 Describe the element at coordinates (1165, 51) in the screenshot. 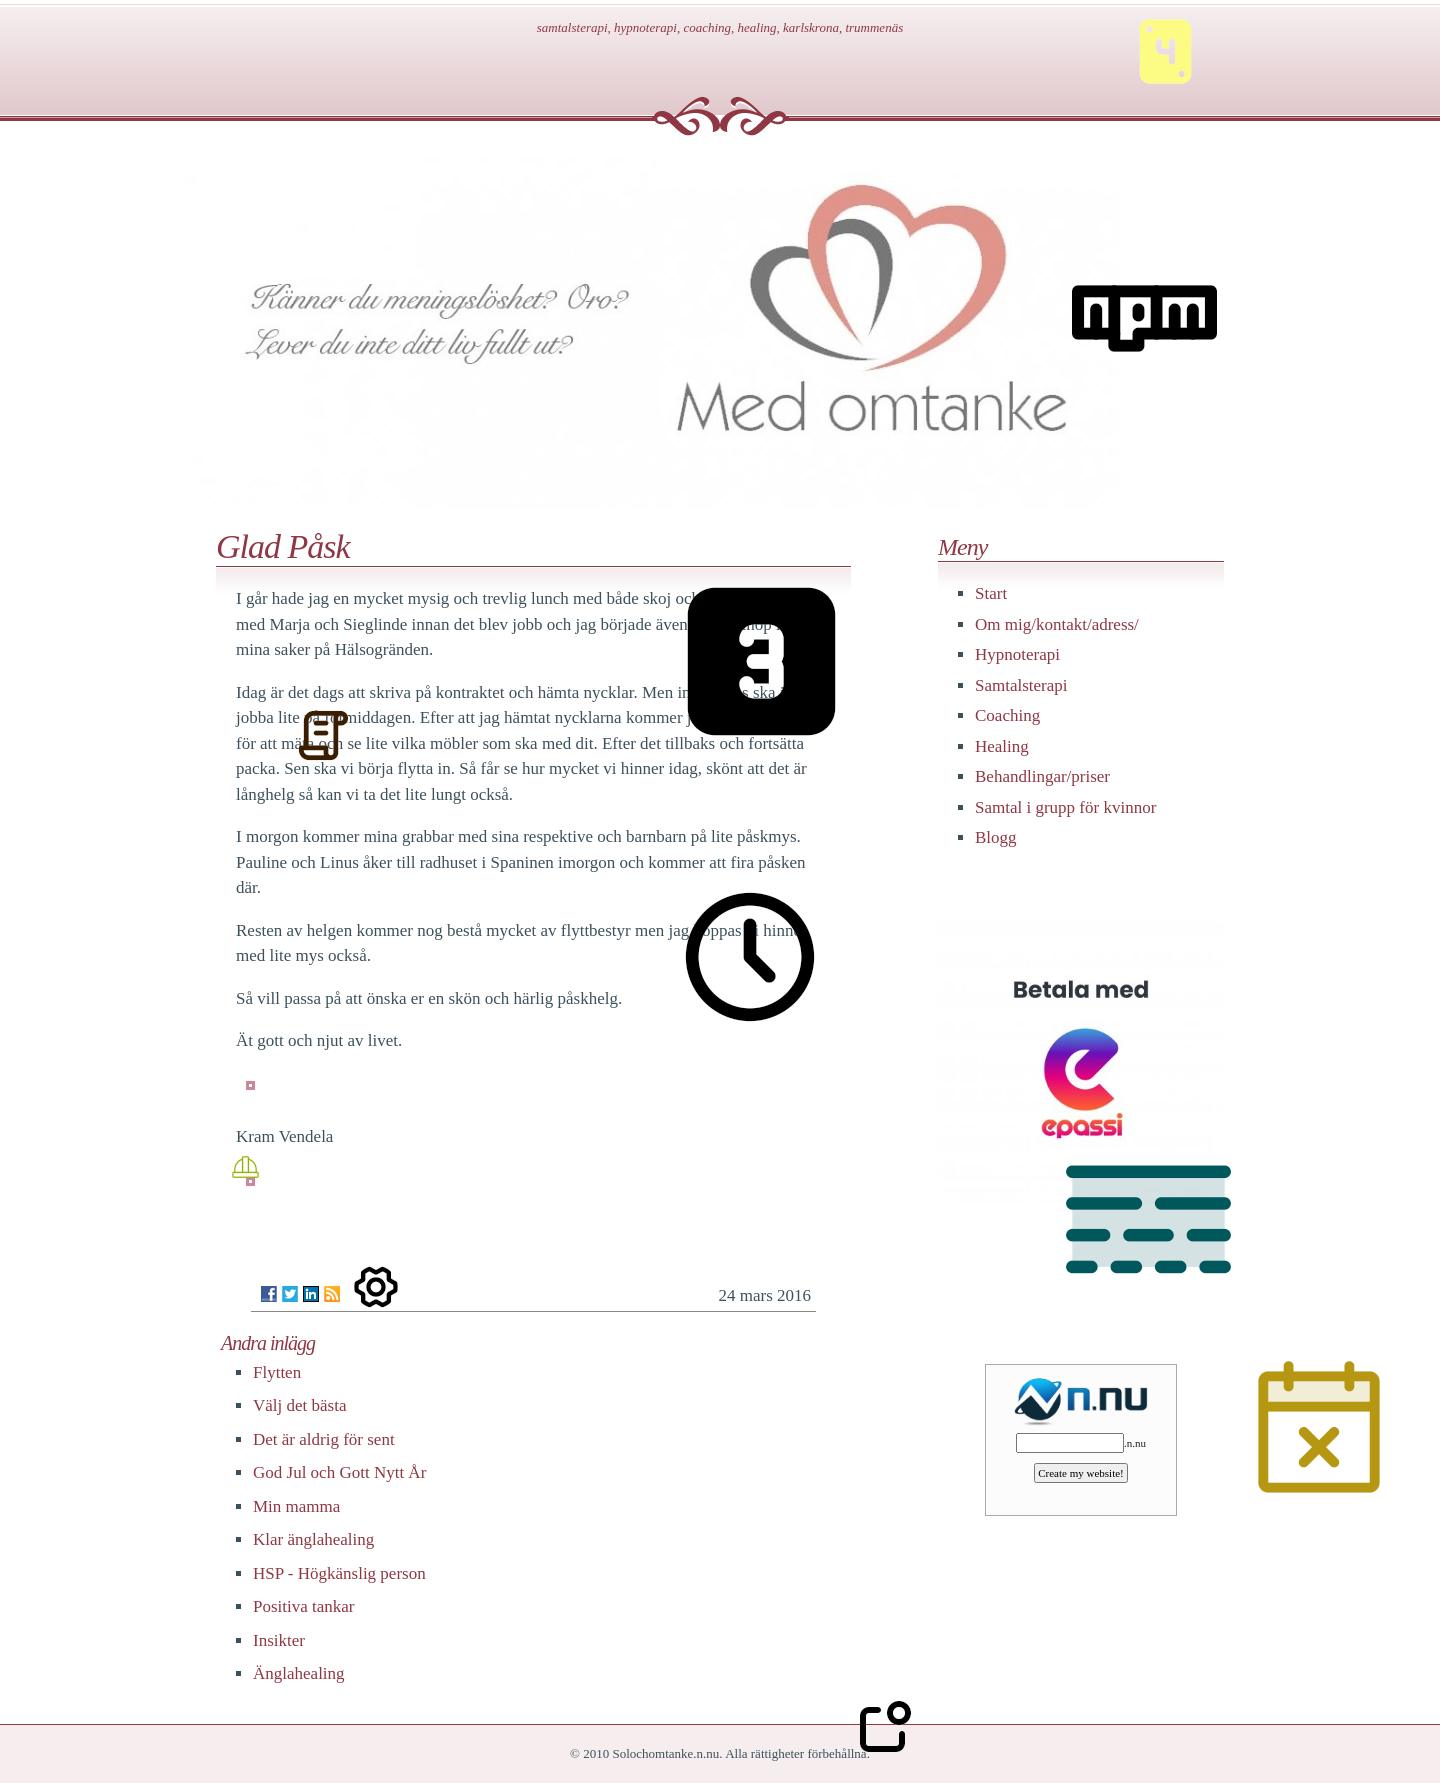

I see `a four of clubs playing card` at that location.